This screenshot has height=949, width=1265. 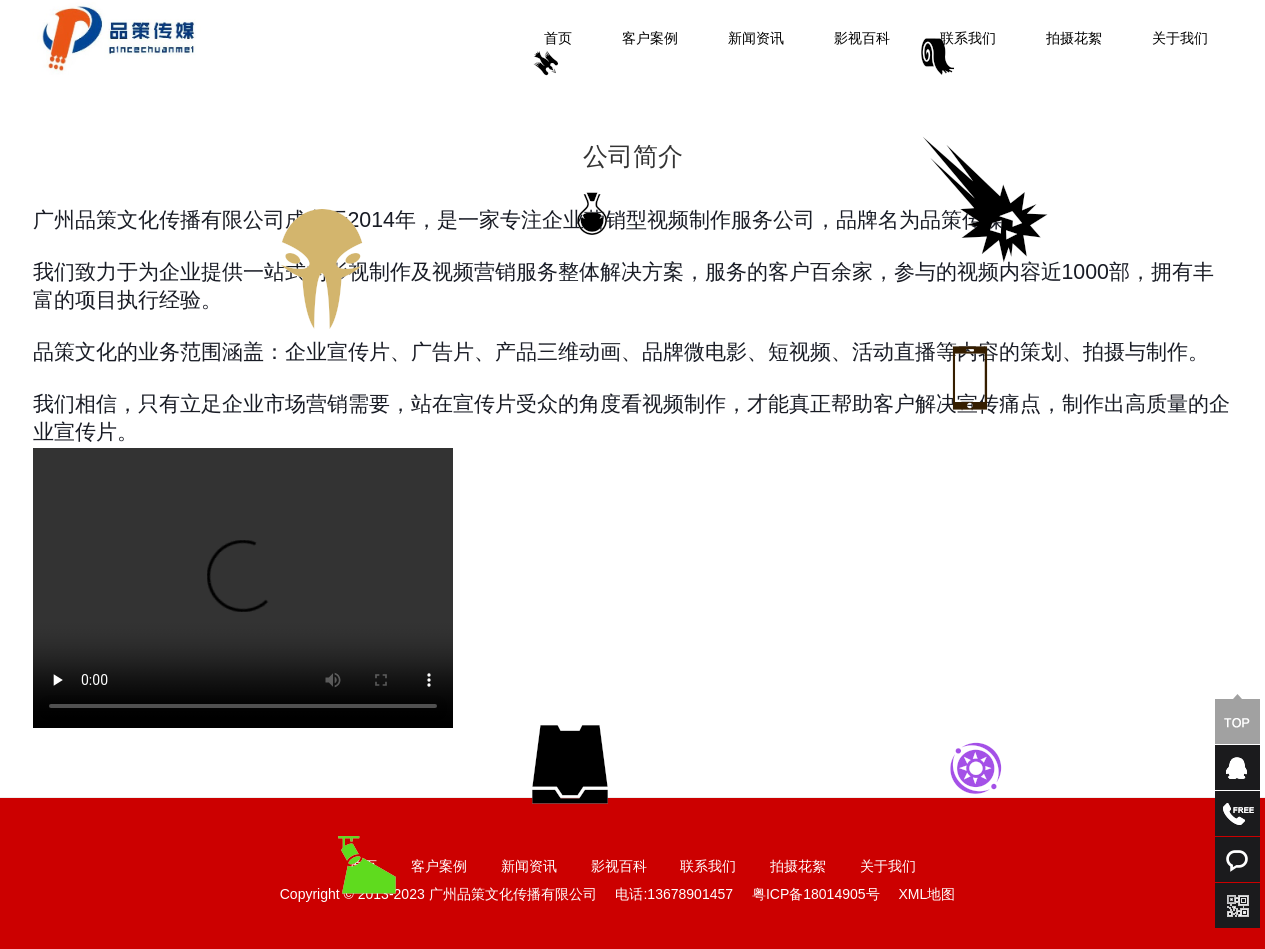 I want to click on indicates a meteor shower or cosmic event in-game, so click(x=984, y=200).